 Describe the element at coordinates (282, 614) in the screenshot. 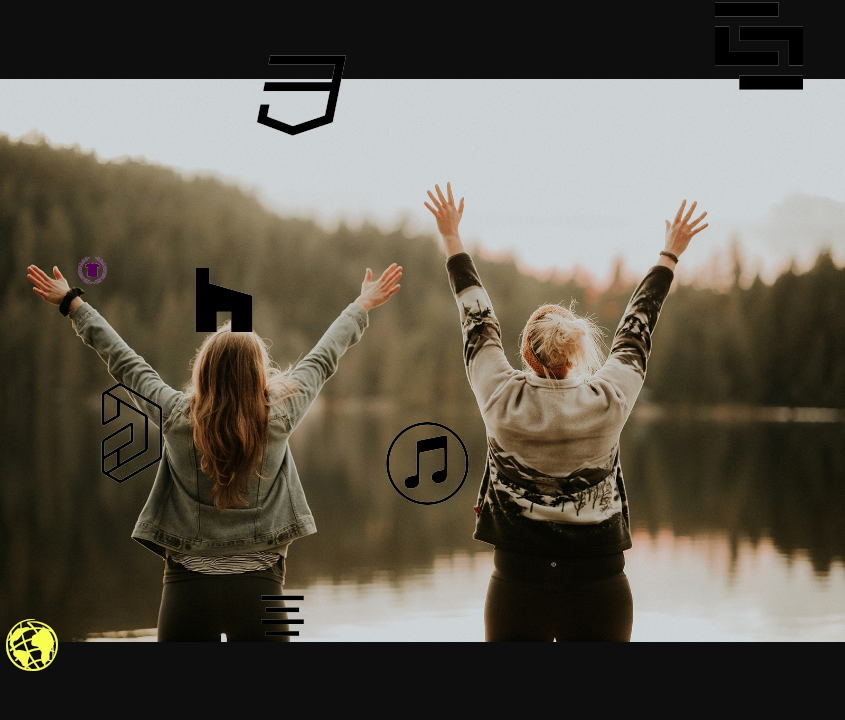

I see `center-align text or content` at that location.